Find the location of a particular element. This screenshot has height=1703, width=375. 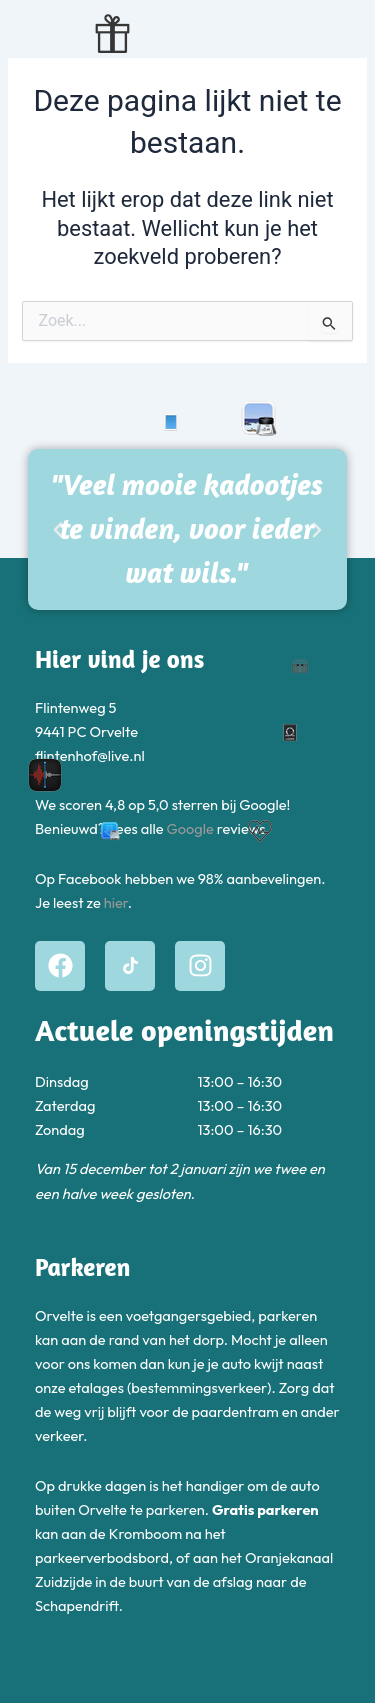

iPad Air 2 with cellular connectivity detected is located at coordinates (171, 422).